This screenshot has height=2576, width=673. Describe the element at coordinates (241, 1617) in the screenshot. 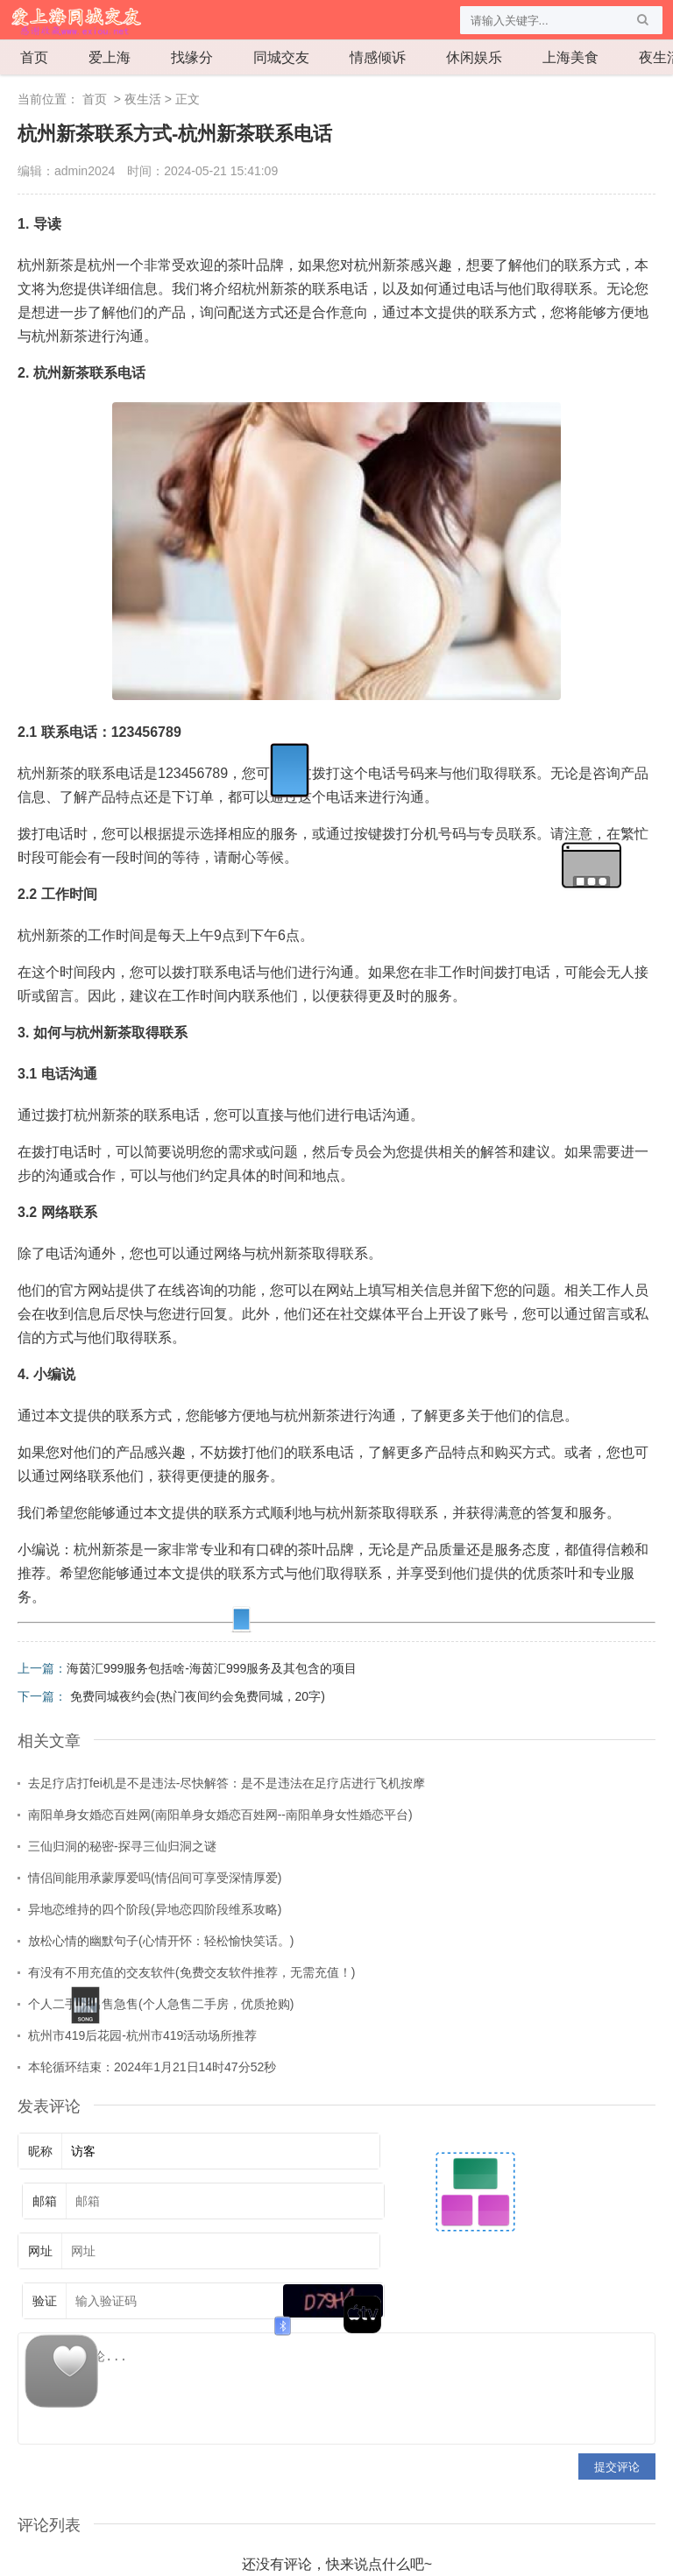

I see `iPad mini 3 device connected via wifi` at that location.